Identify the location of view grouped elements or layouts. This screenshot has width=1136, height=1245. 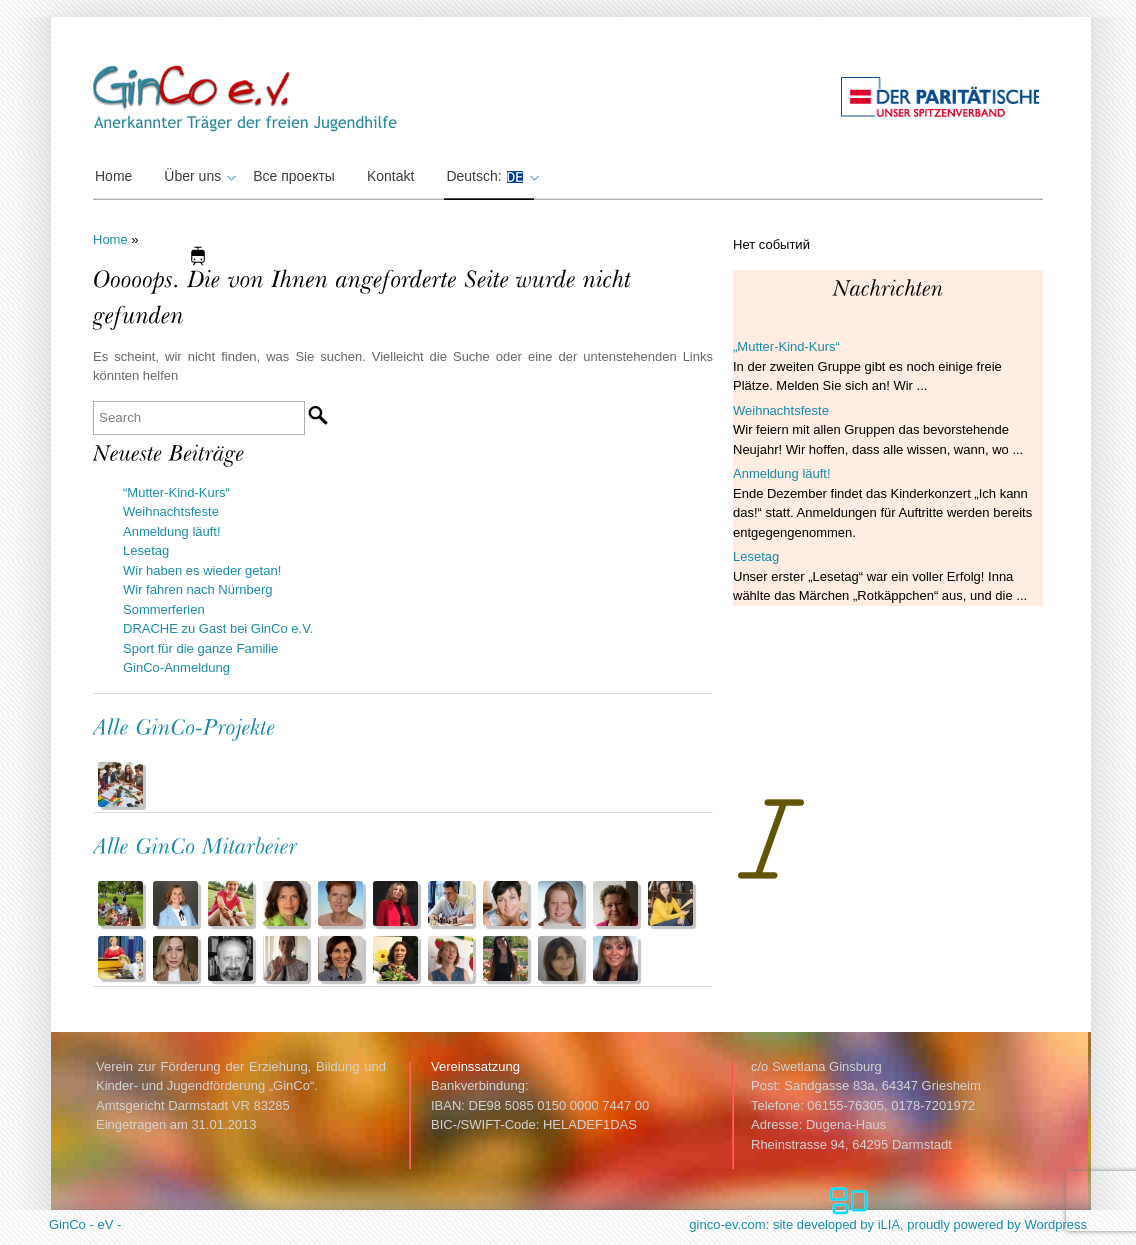
(848, 1199).